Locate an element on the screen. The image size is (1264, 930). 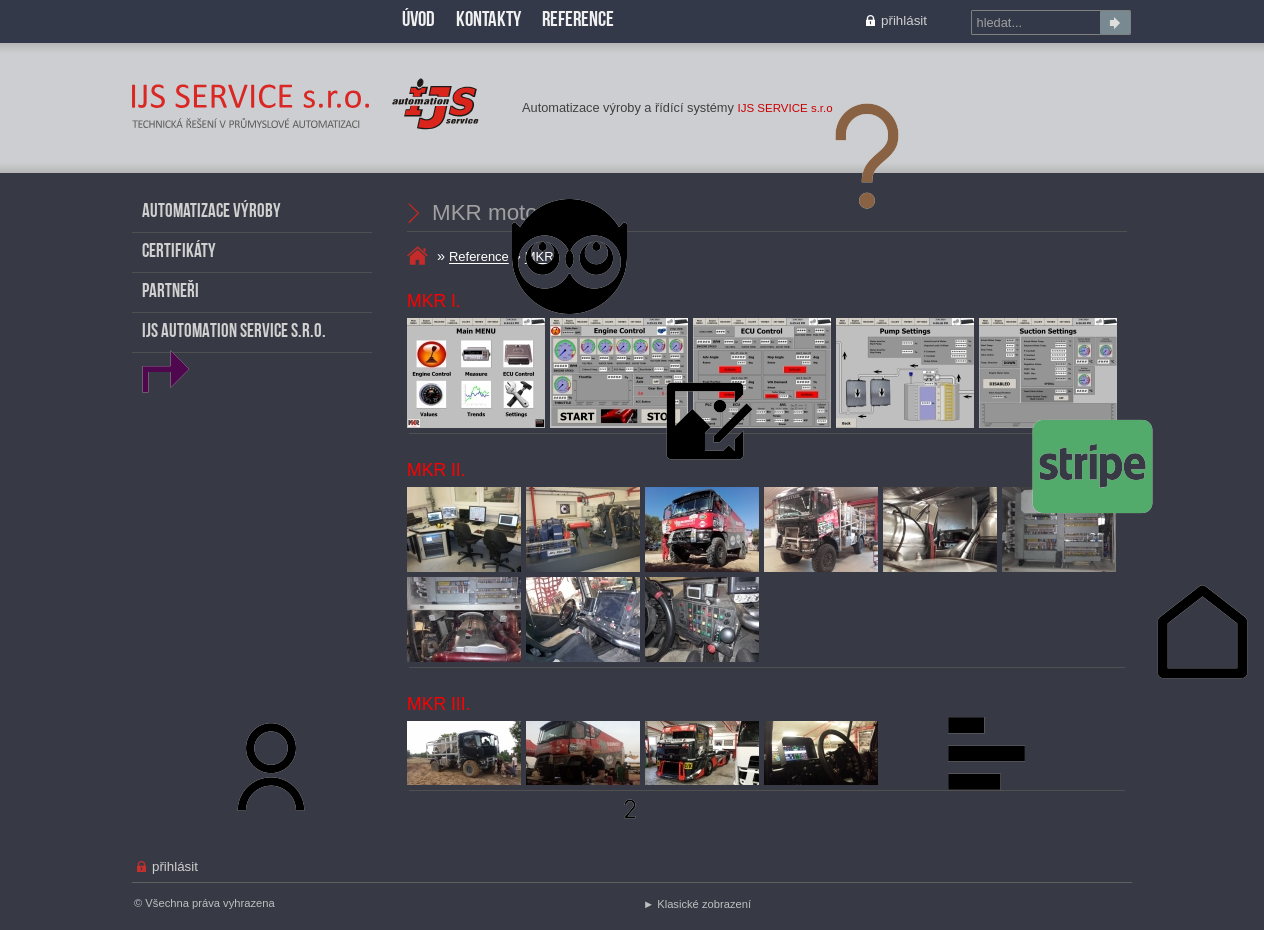
visit ulule crowdfunding platform is located at coordinates (569, 256).